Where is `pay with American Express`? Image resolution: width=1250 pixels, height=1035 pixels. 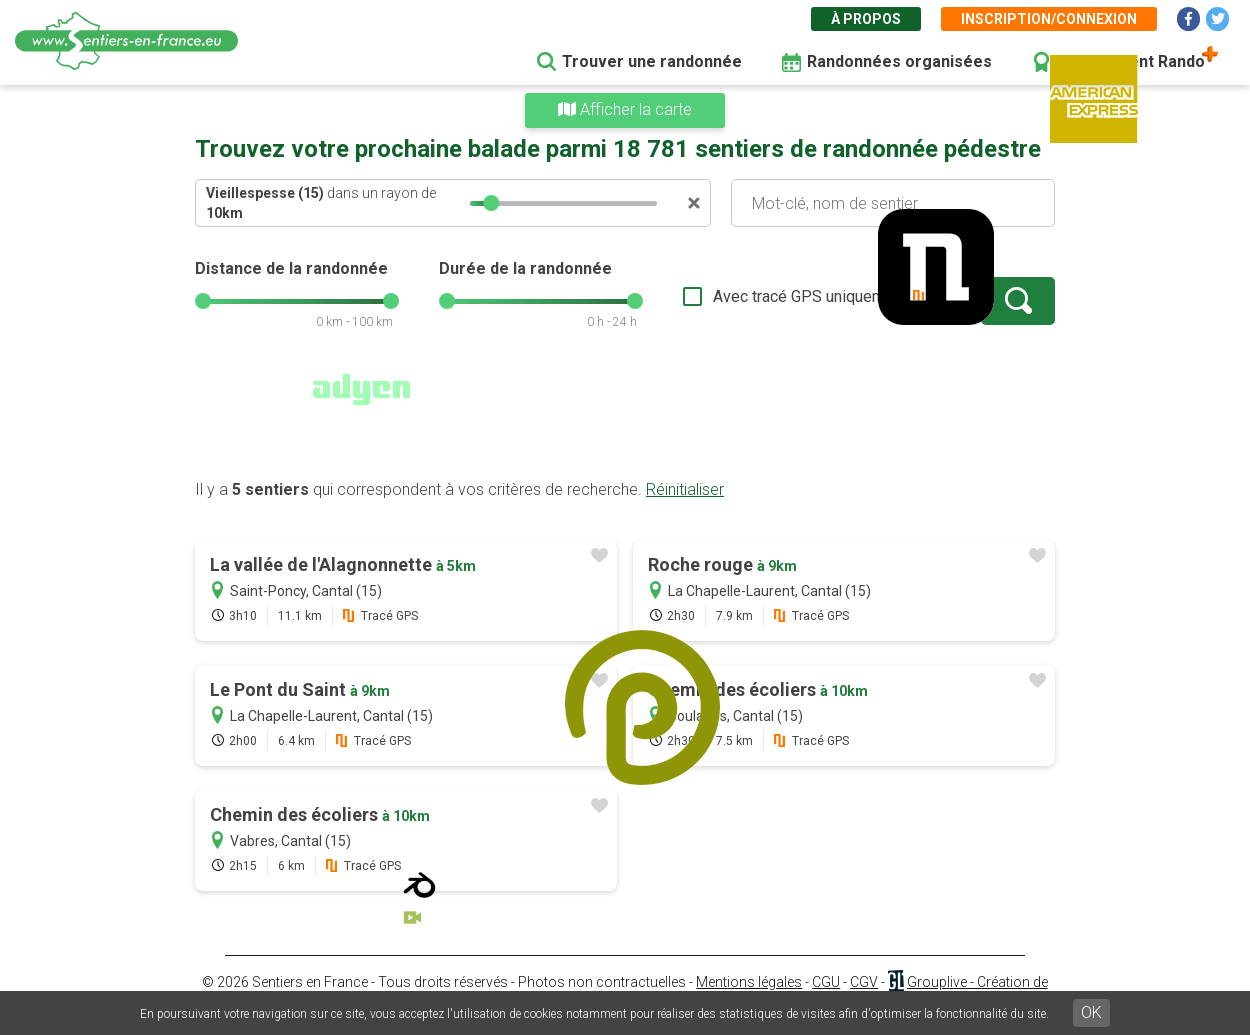
pay with American Express is located at coordinates (1094, 99).